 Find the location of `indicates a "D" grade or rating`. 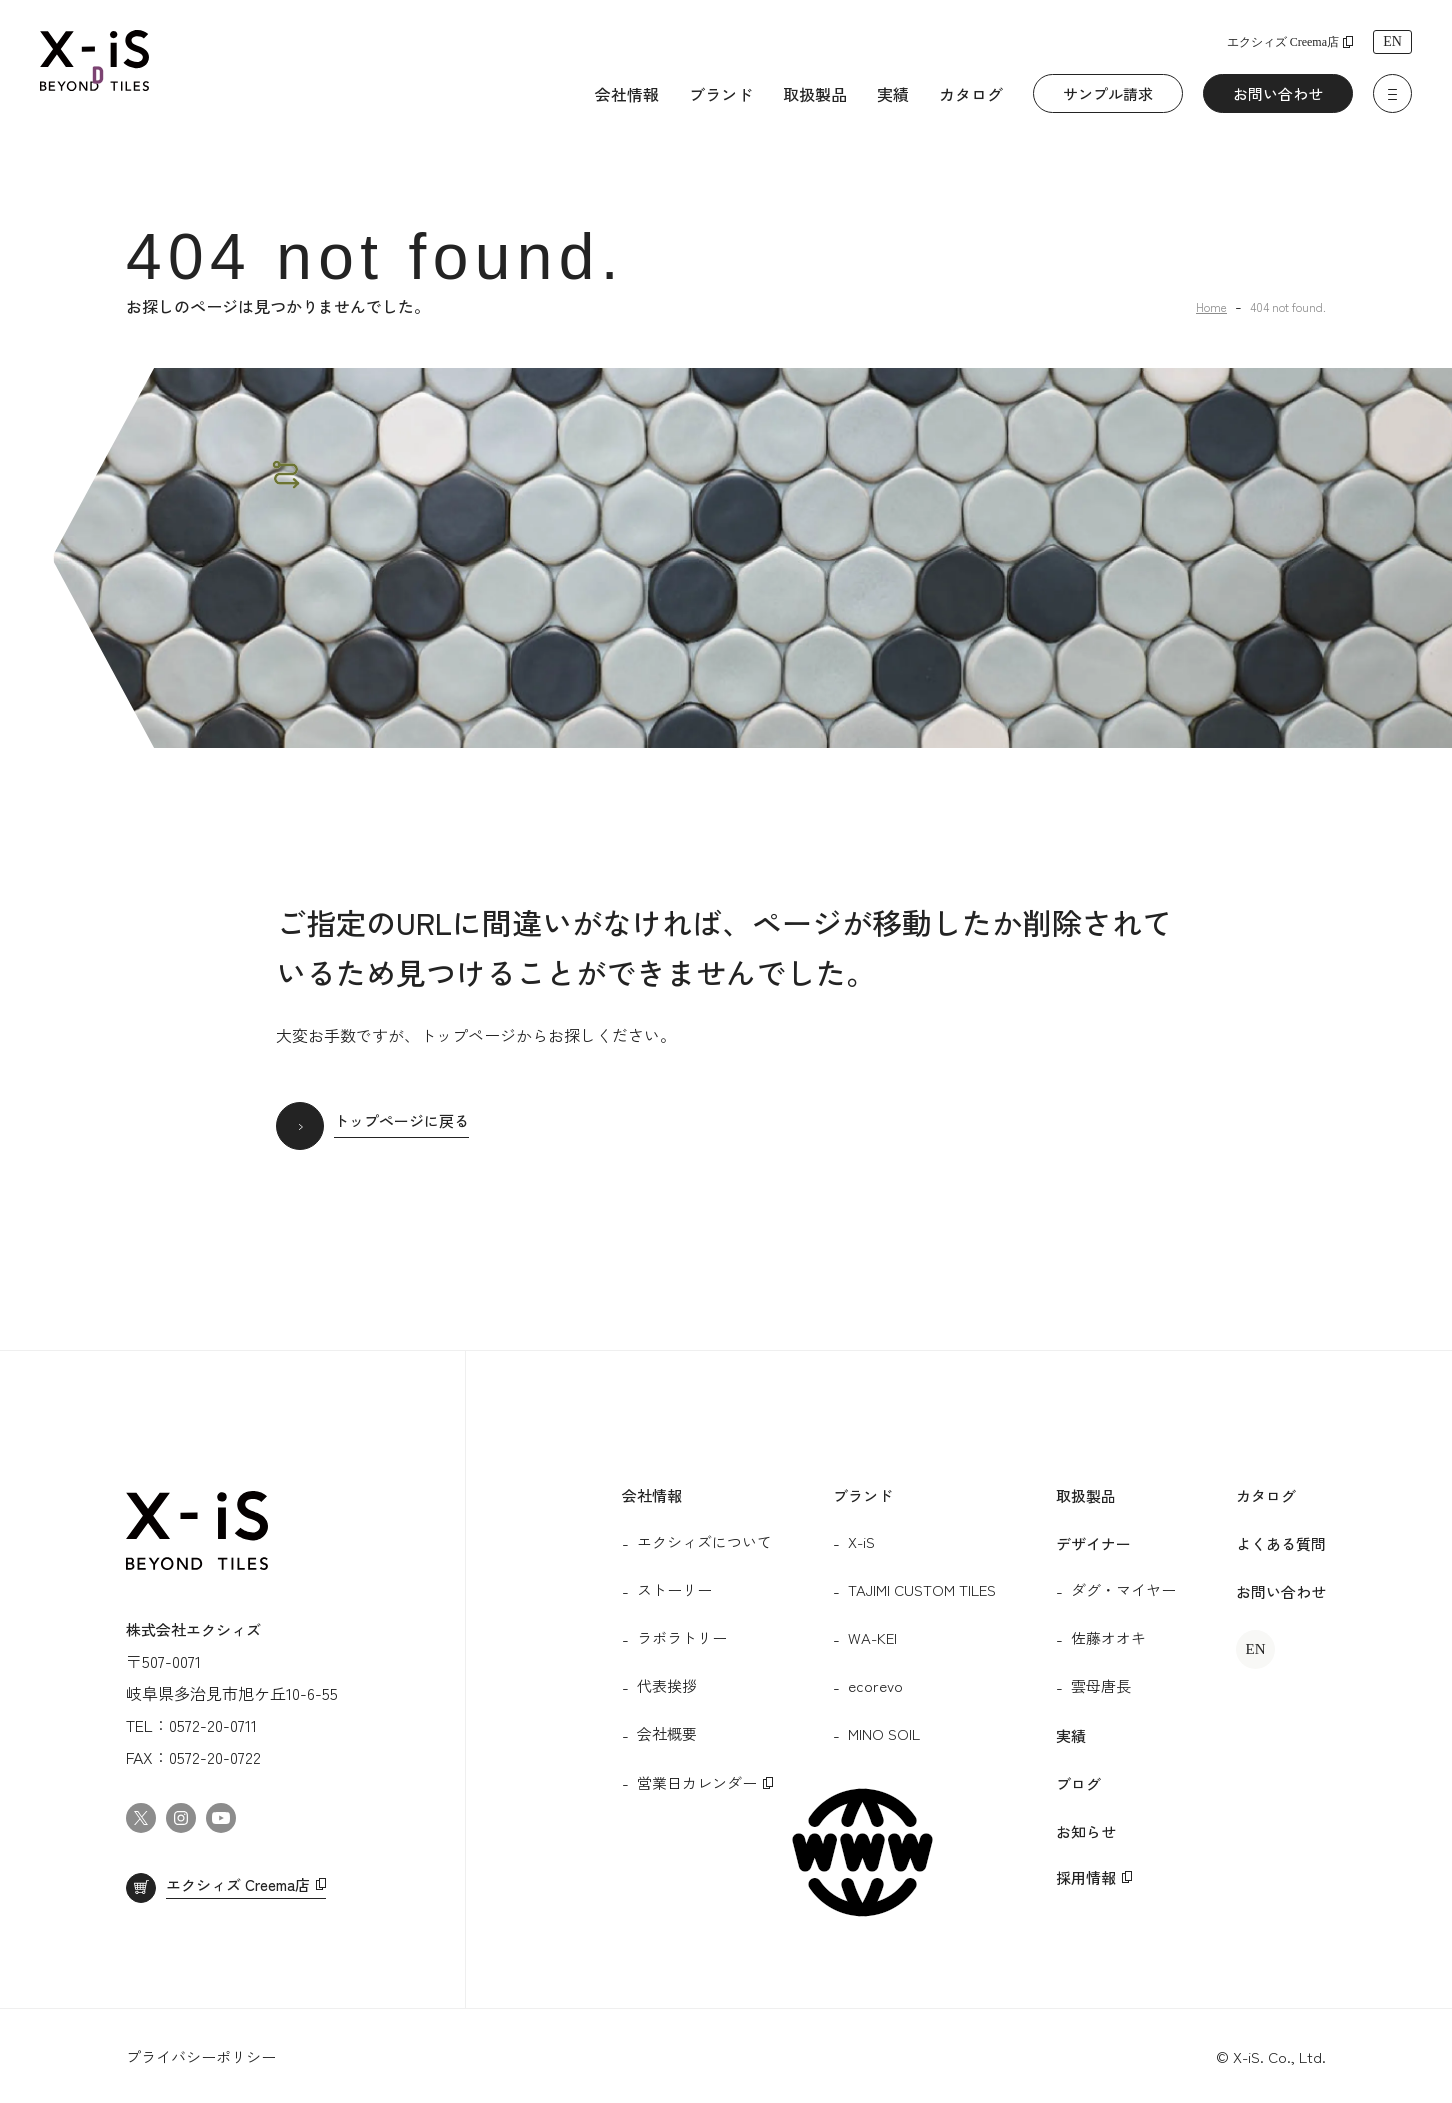

indicates a "D" grade or rating is located at coordinates (98, 75).